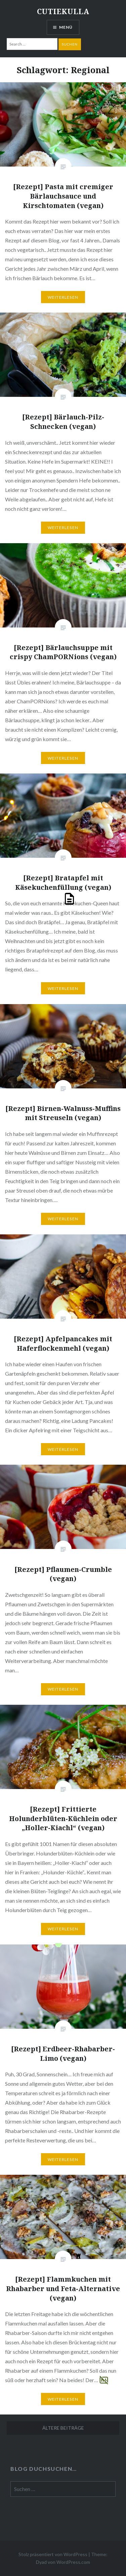  What do you see at coordinates (104, 2380) in the screenshot?
I see `disable markdown formatting` at bounding box center [104, 2380].